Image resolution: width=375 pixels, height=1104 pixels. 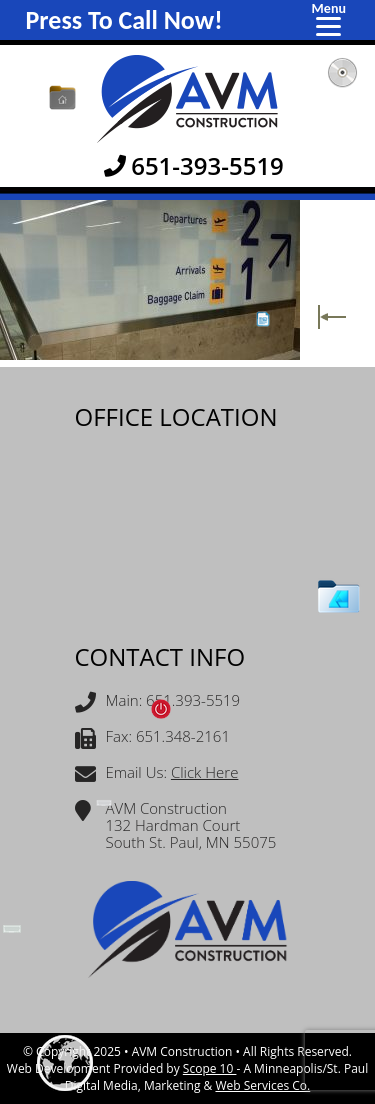 I want to click on go to the first item in a list or sequence, so click(x=332, y=317).